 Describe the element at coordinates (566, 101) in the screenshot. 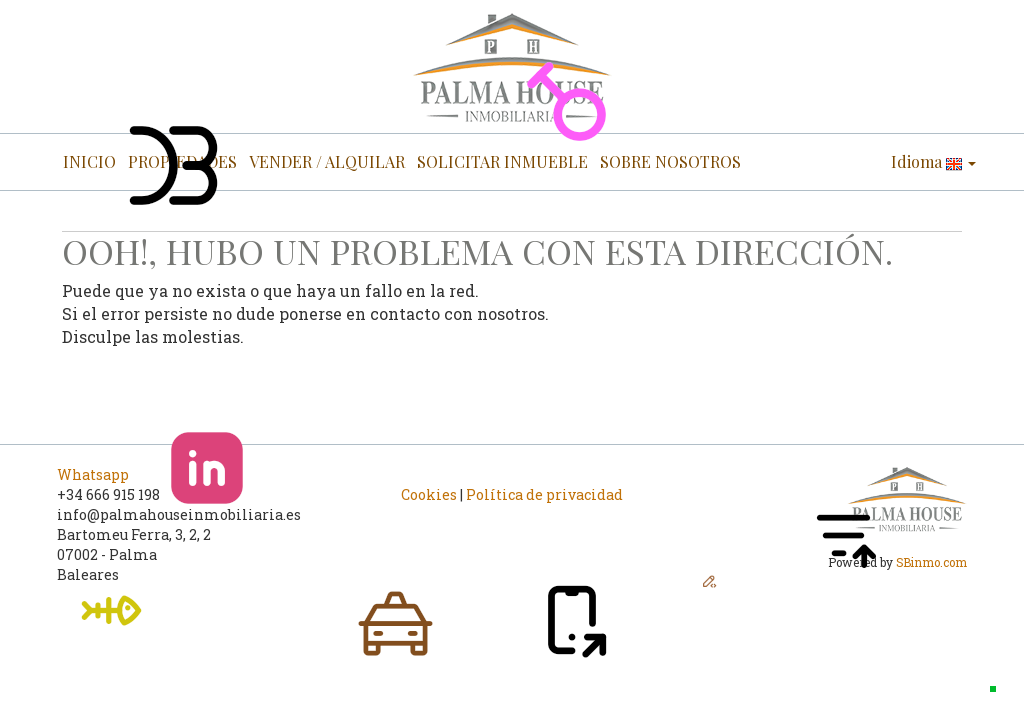

I see `indicates travesti gender identity` at that location.